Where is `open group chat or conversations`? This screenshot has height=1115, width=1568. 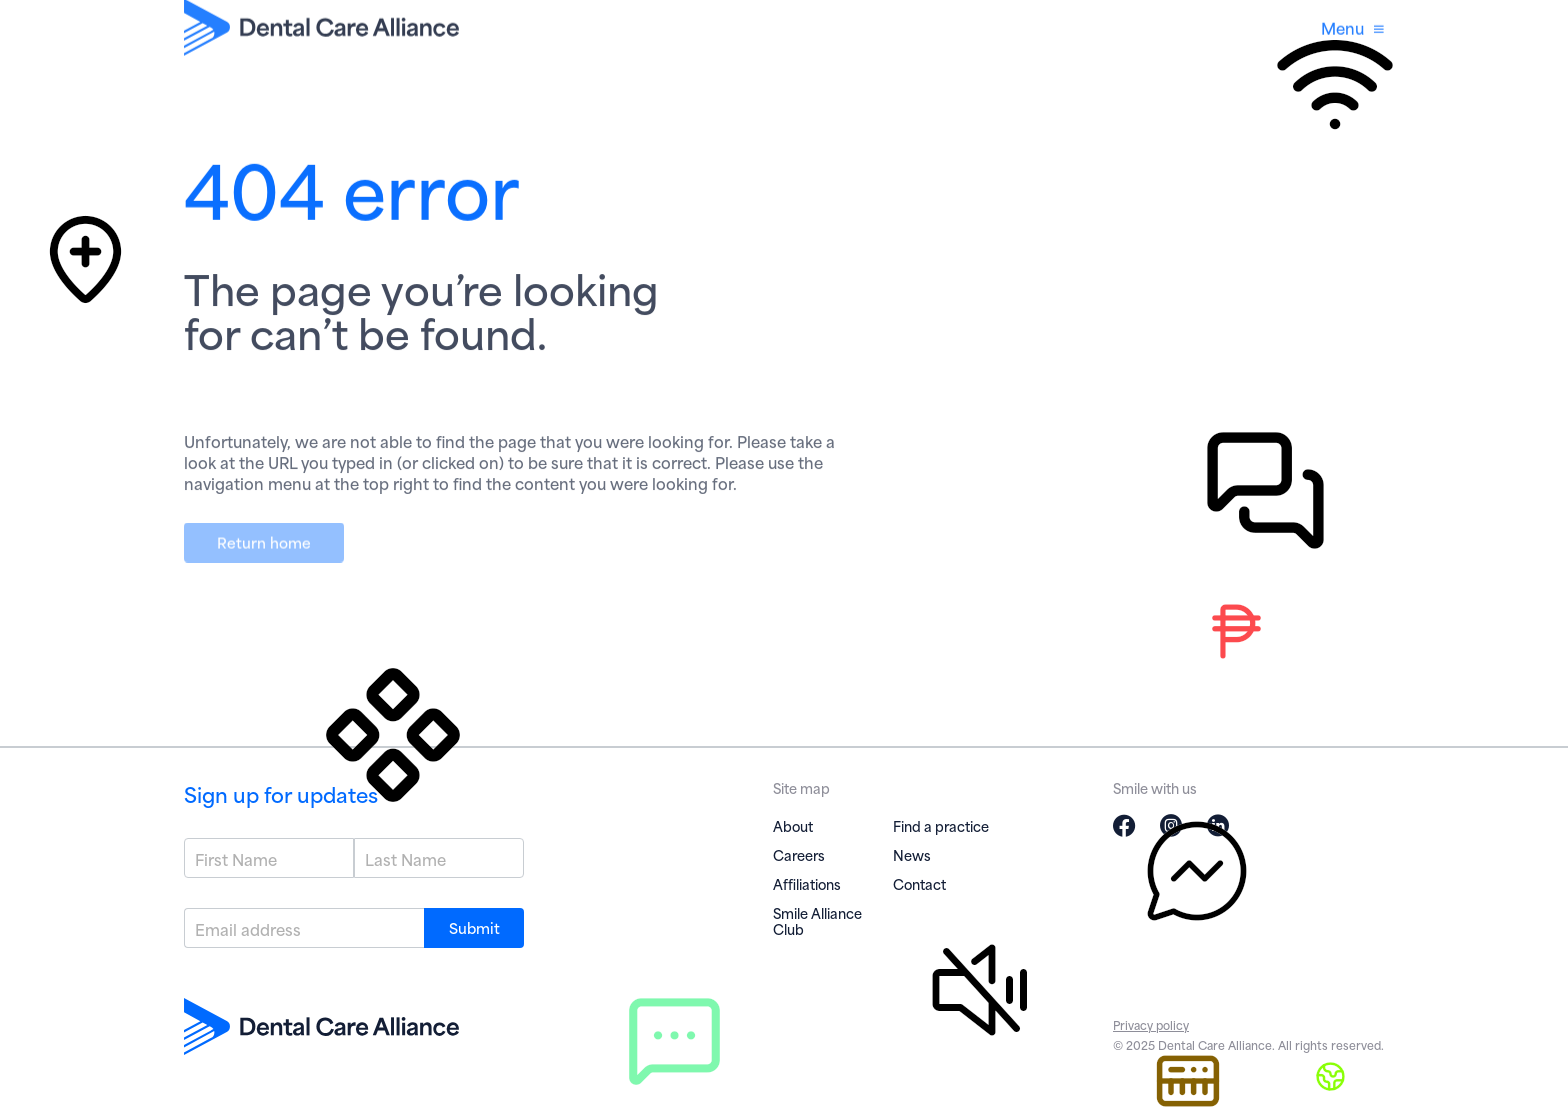 open group chat or conversations is located at coordinates (1265, 490).